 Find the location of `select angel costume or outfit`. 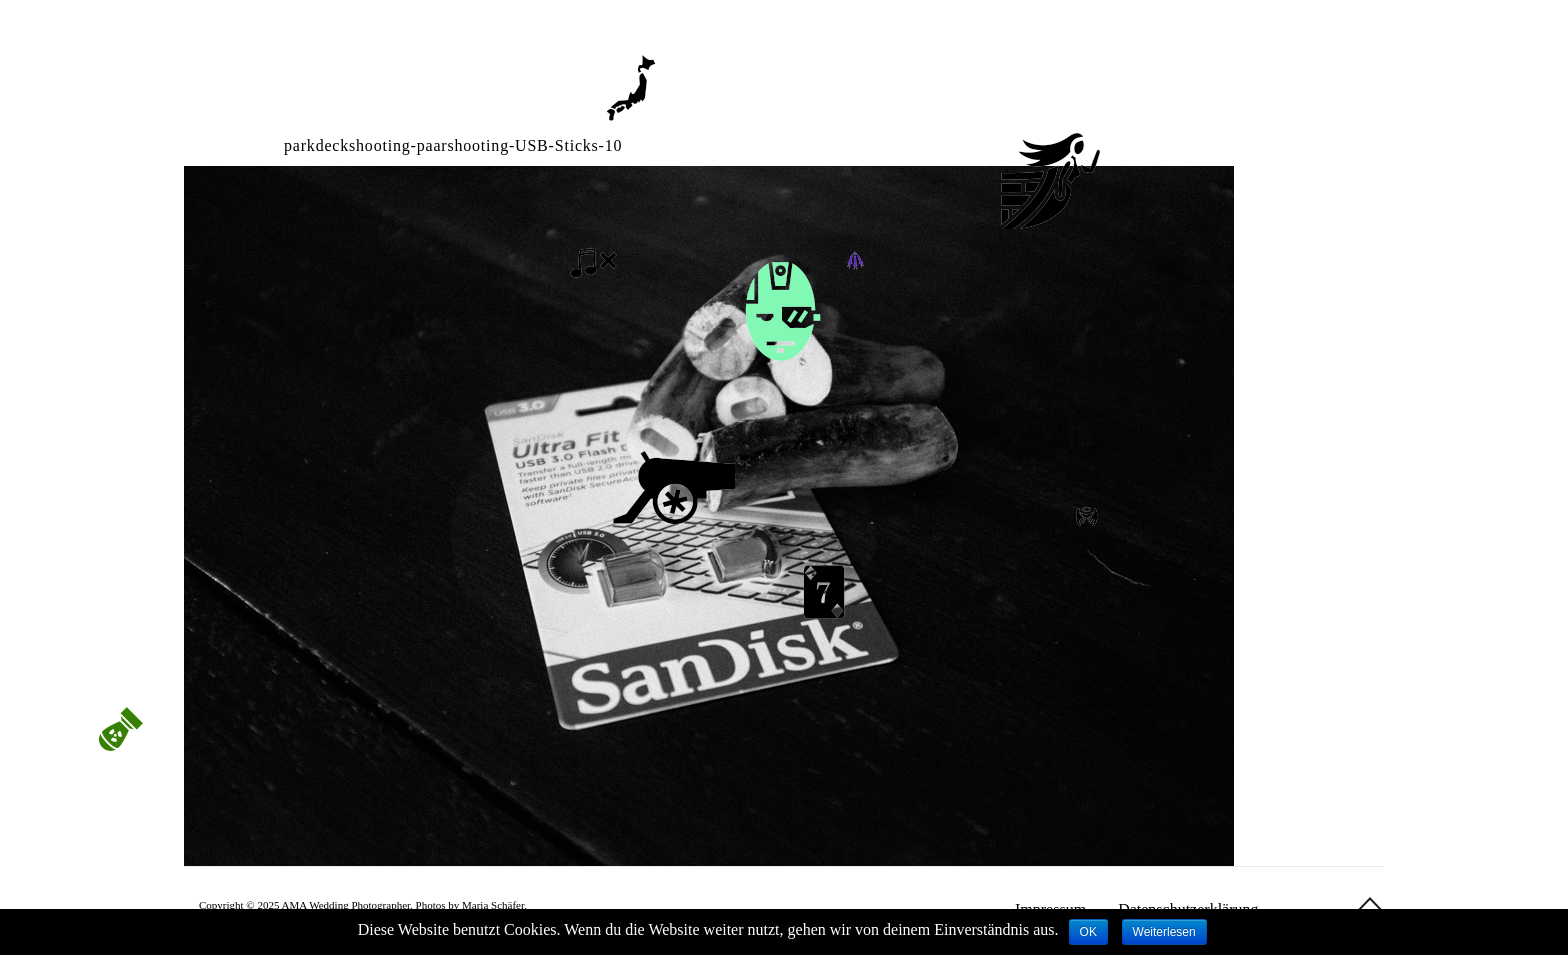

select angel costume or outfit is located at coordinates (1086, 517).